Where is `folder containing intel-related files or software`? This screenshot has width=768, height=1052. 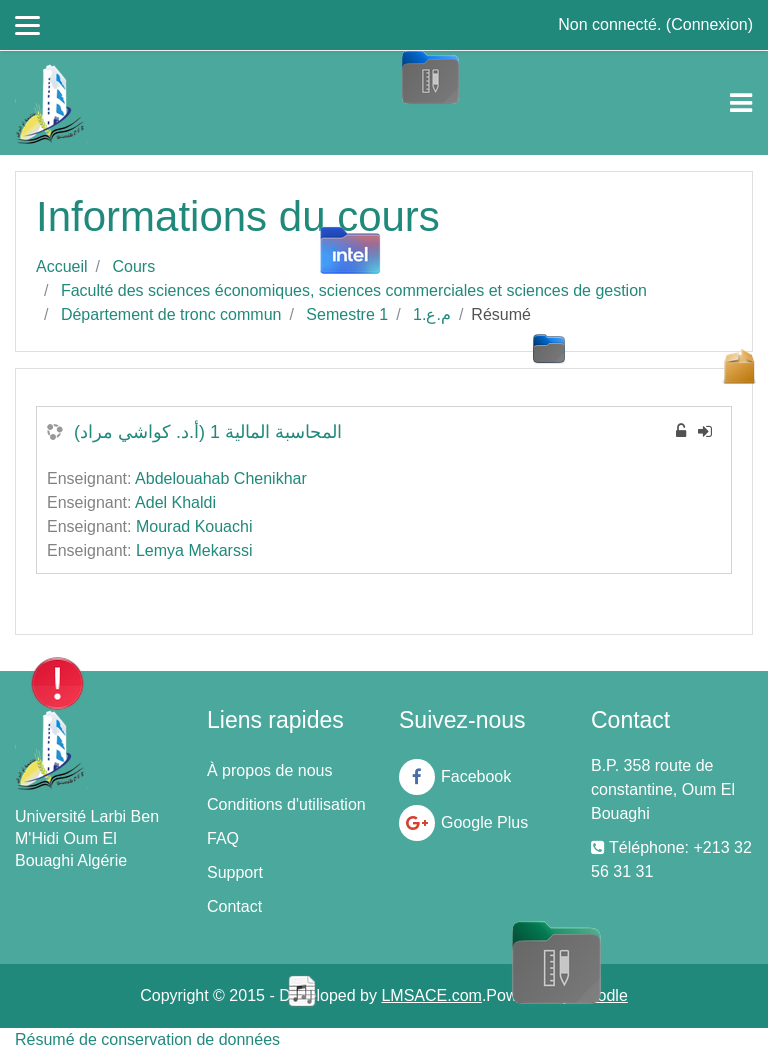
folder containing intel-related files or software is located at coordinates (350, 252).